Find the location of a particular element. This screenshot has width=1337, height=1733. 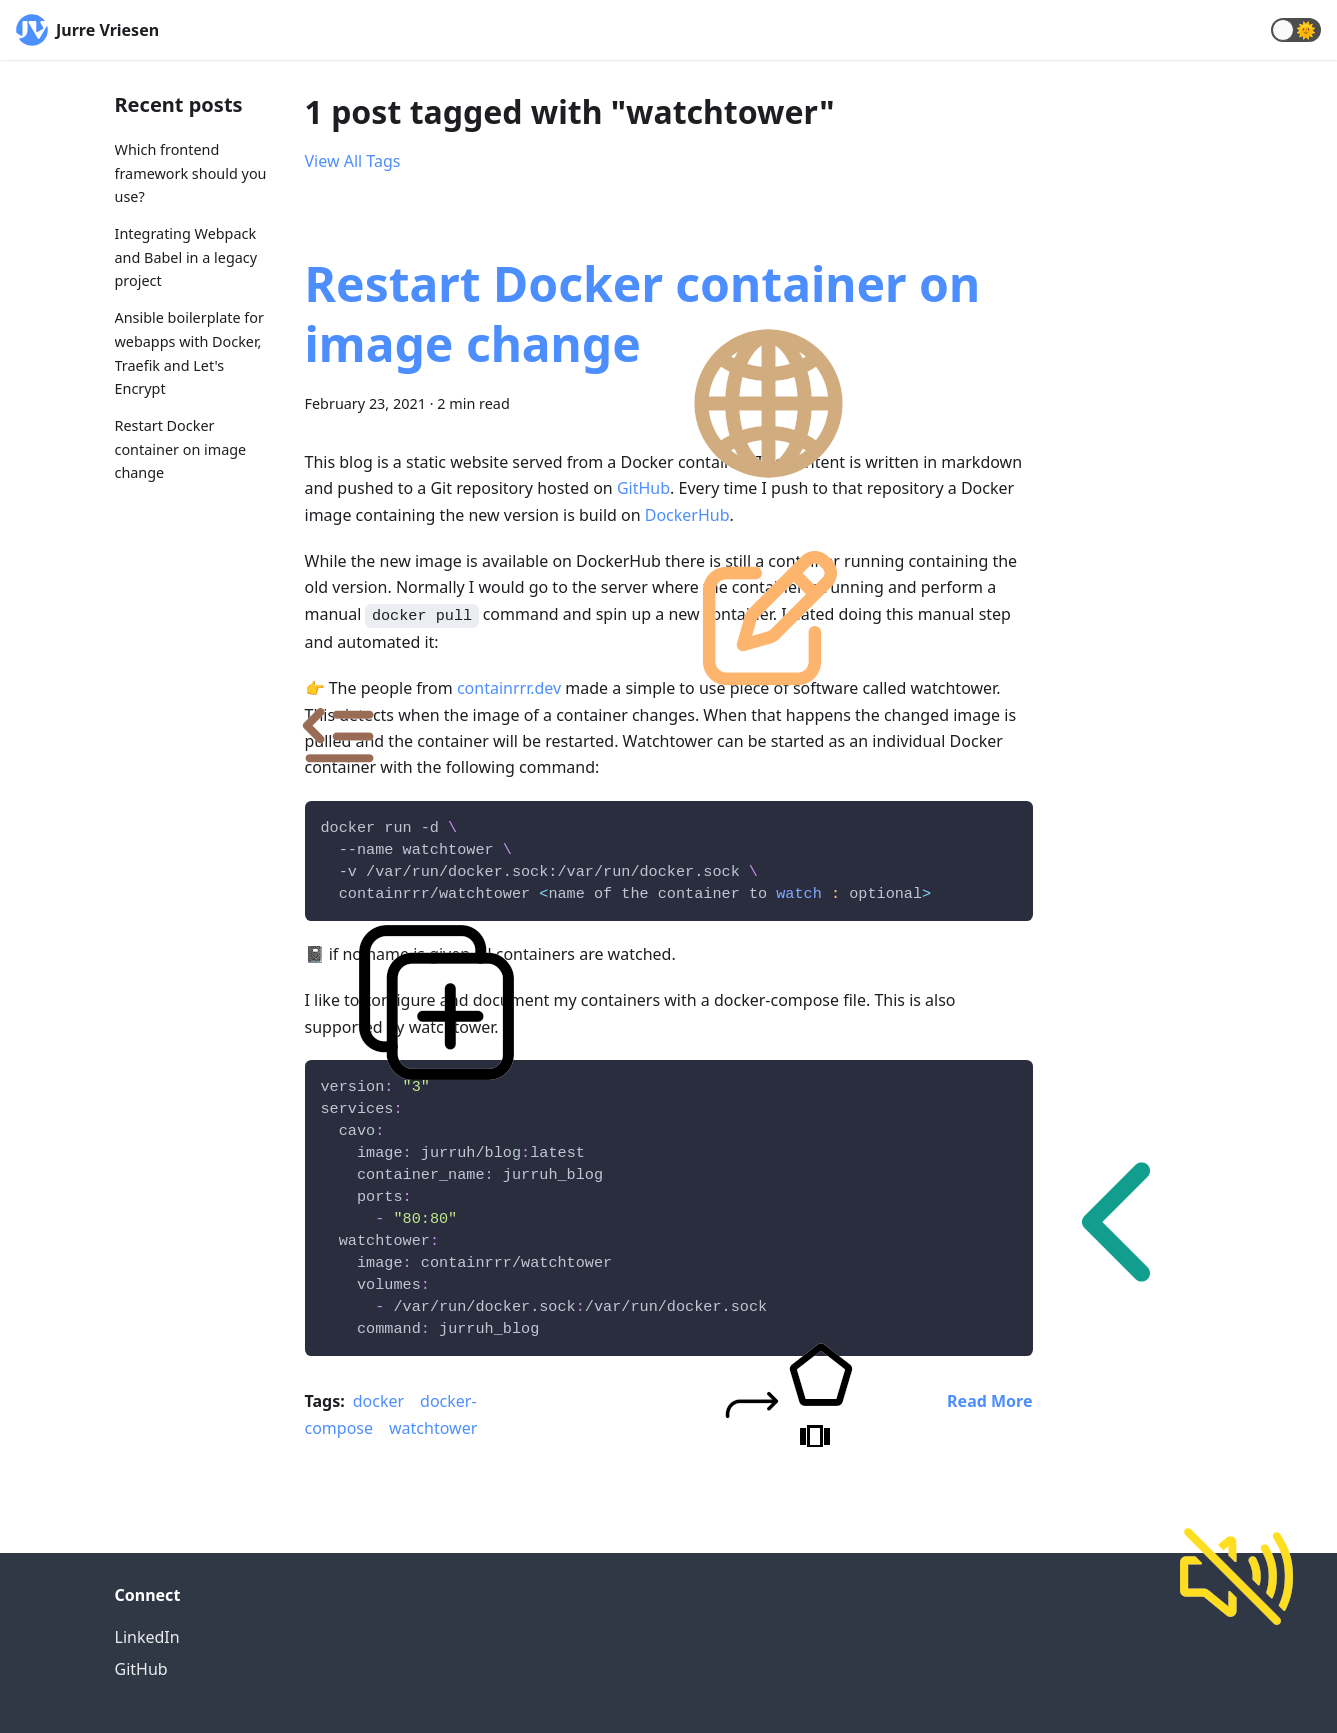

mute audio or sound is located at coordinates (1236, 1576).